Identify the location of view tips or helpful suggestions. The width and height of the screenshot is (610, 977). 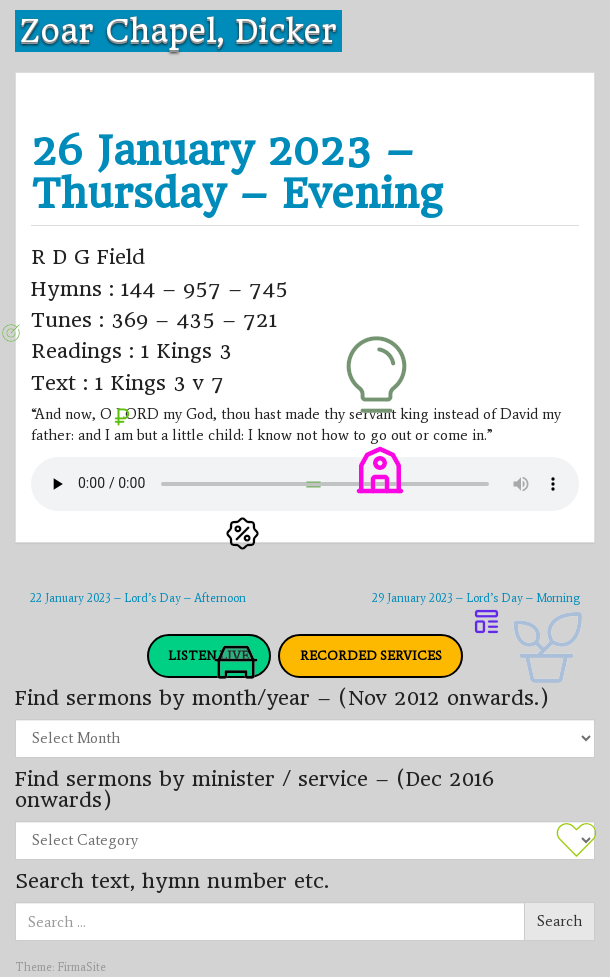
(376, 374).